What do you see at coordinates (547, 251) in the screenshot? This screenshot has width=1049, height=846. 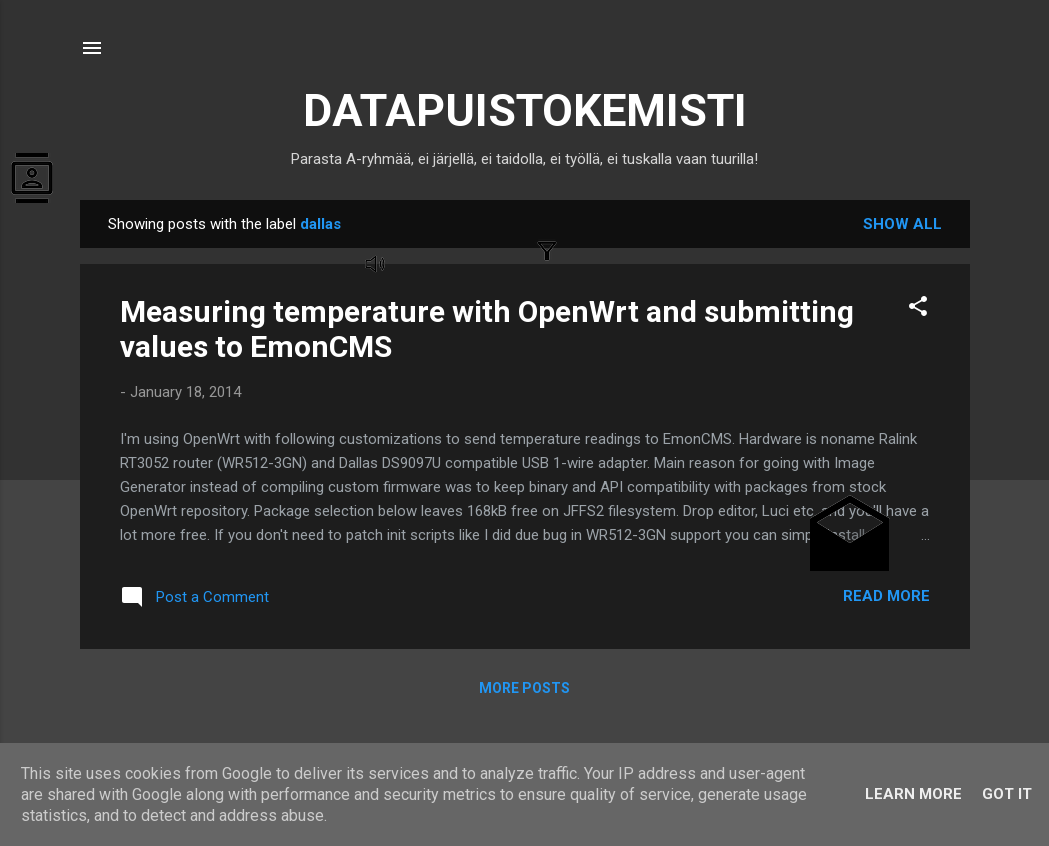 I see `filter or sort content` at bounding box center [547, 251].